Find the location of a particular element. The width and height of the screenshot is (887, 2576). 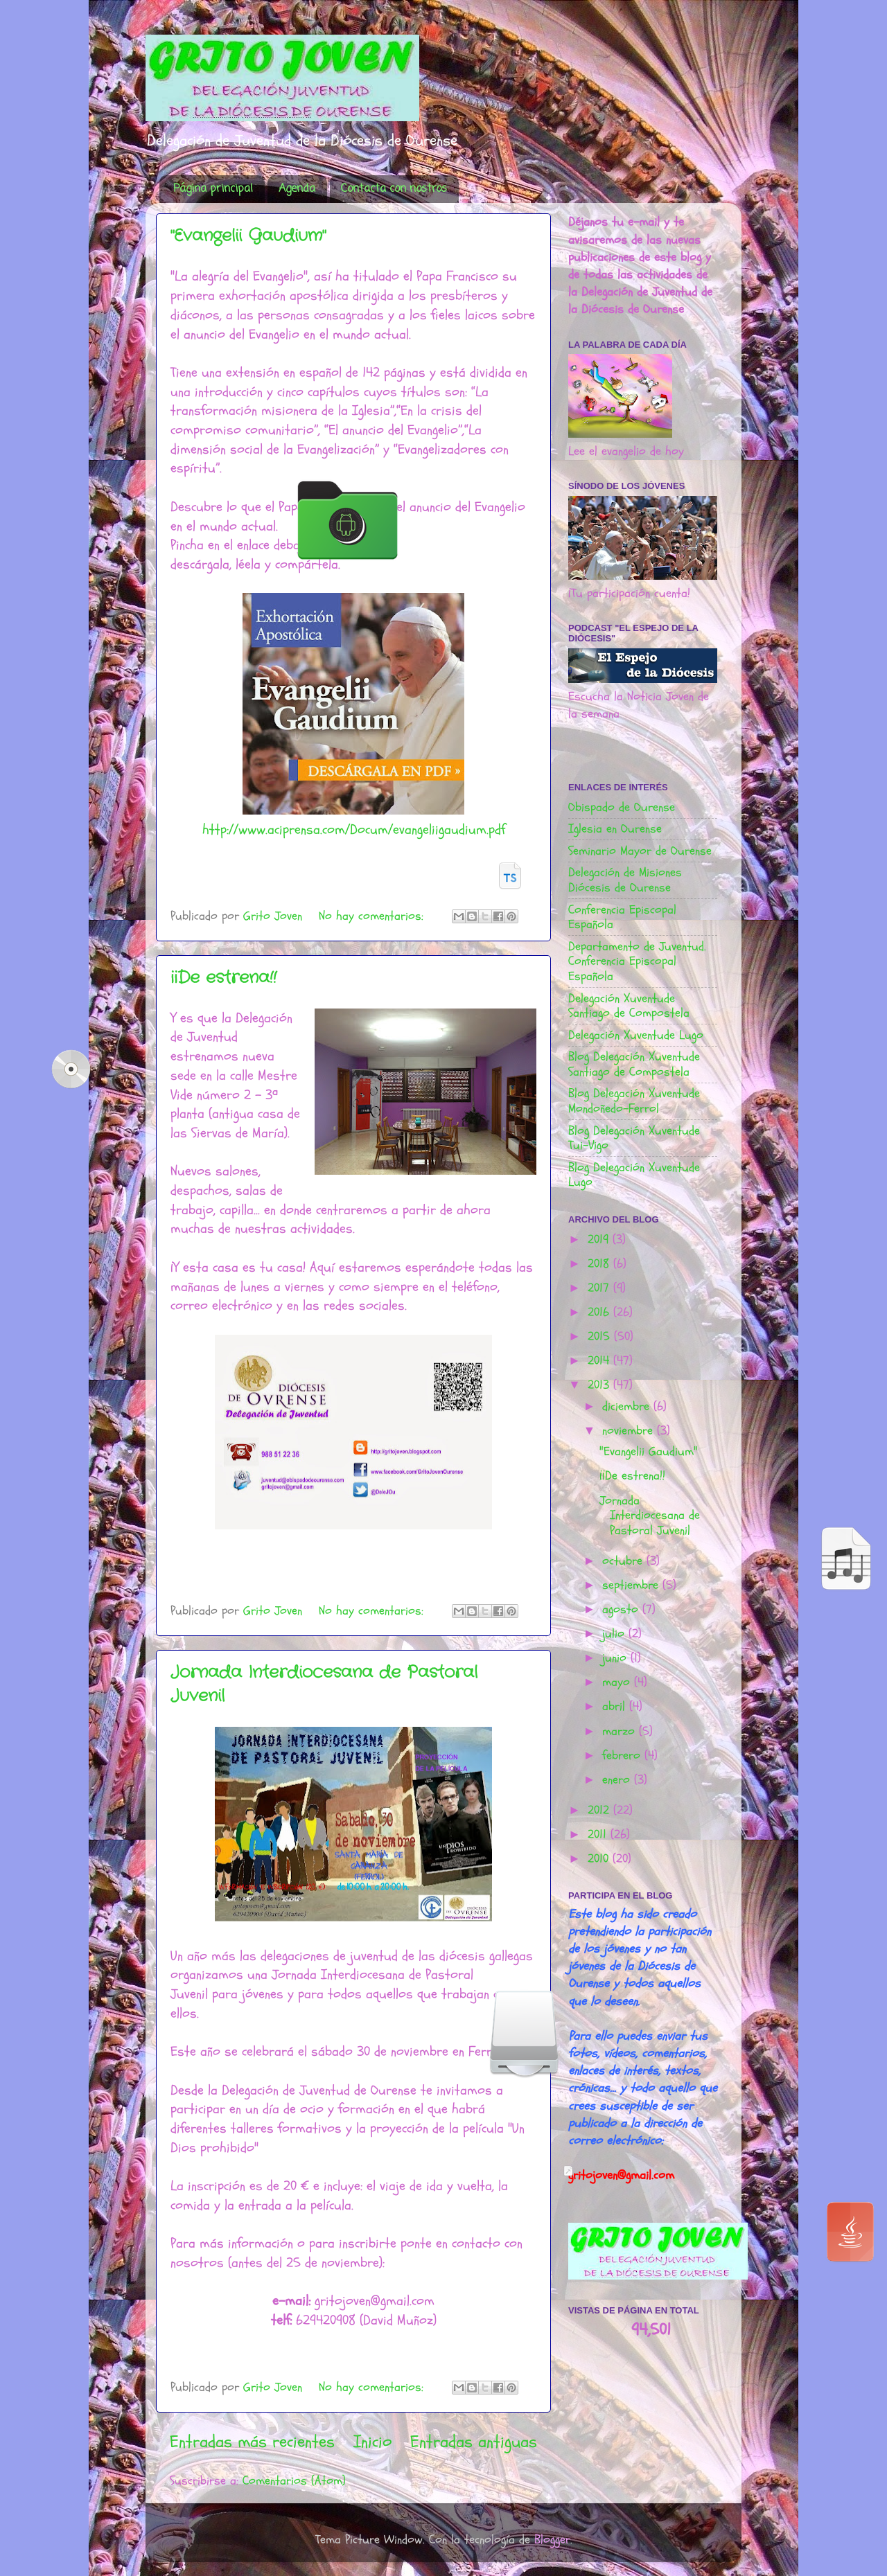

indicates a typescript source file is located at coordinates (510, 876).